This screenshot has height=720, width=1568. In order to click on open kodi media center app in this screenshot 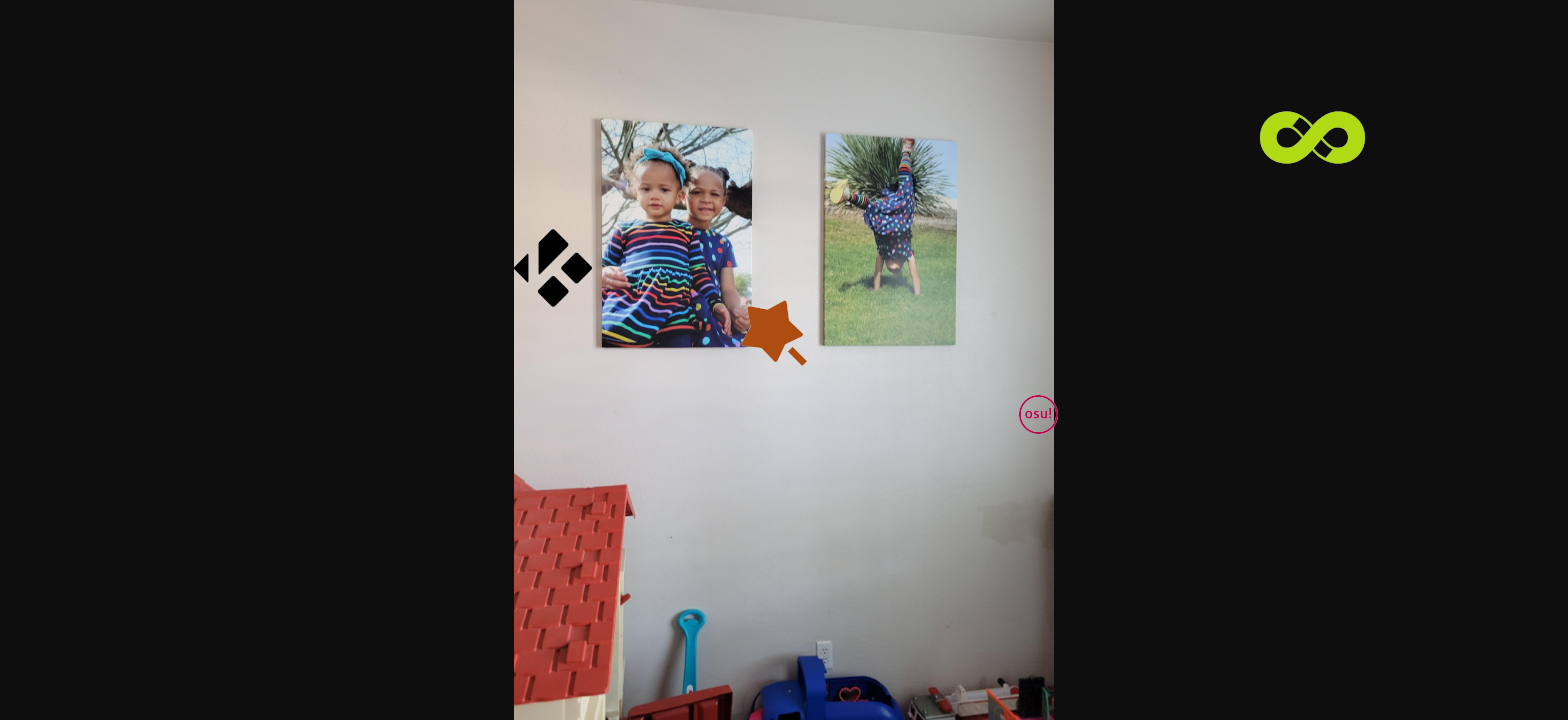, I will do `click(553, 268)`.